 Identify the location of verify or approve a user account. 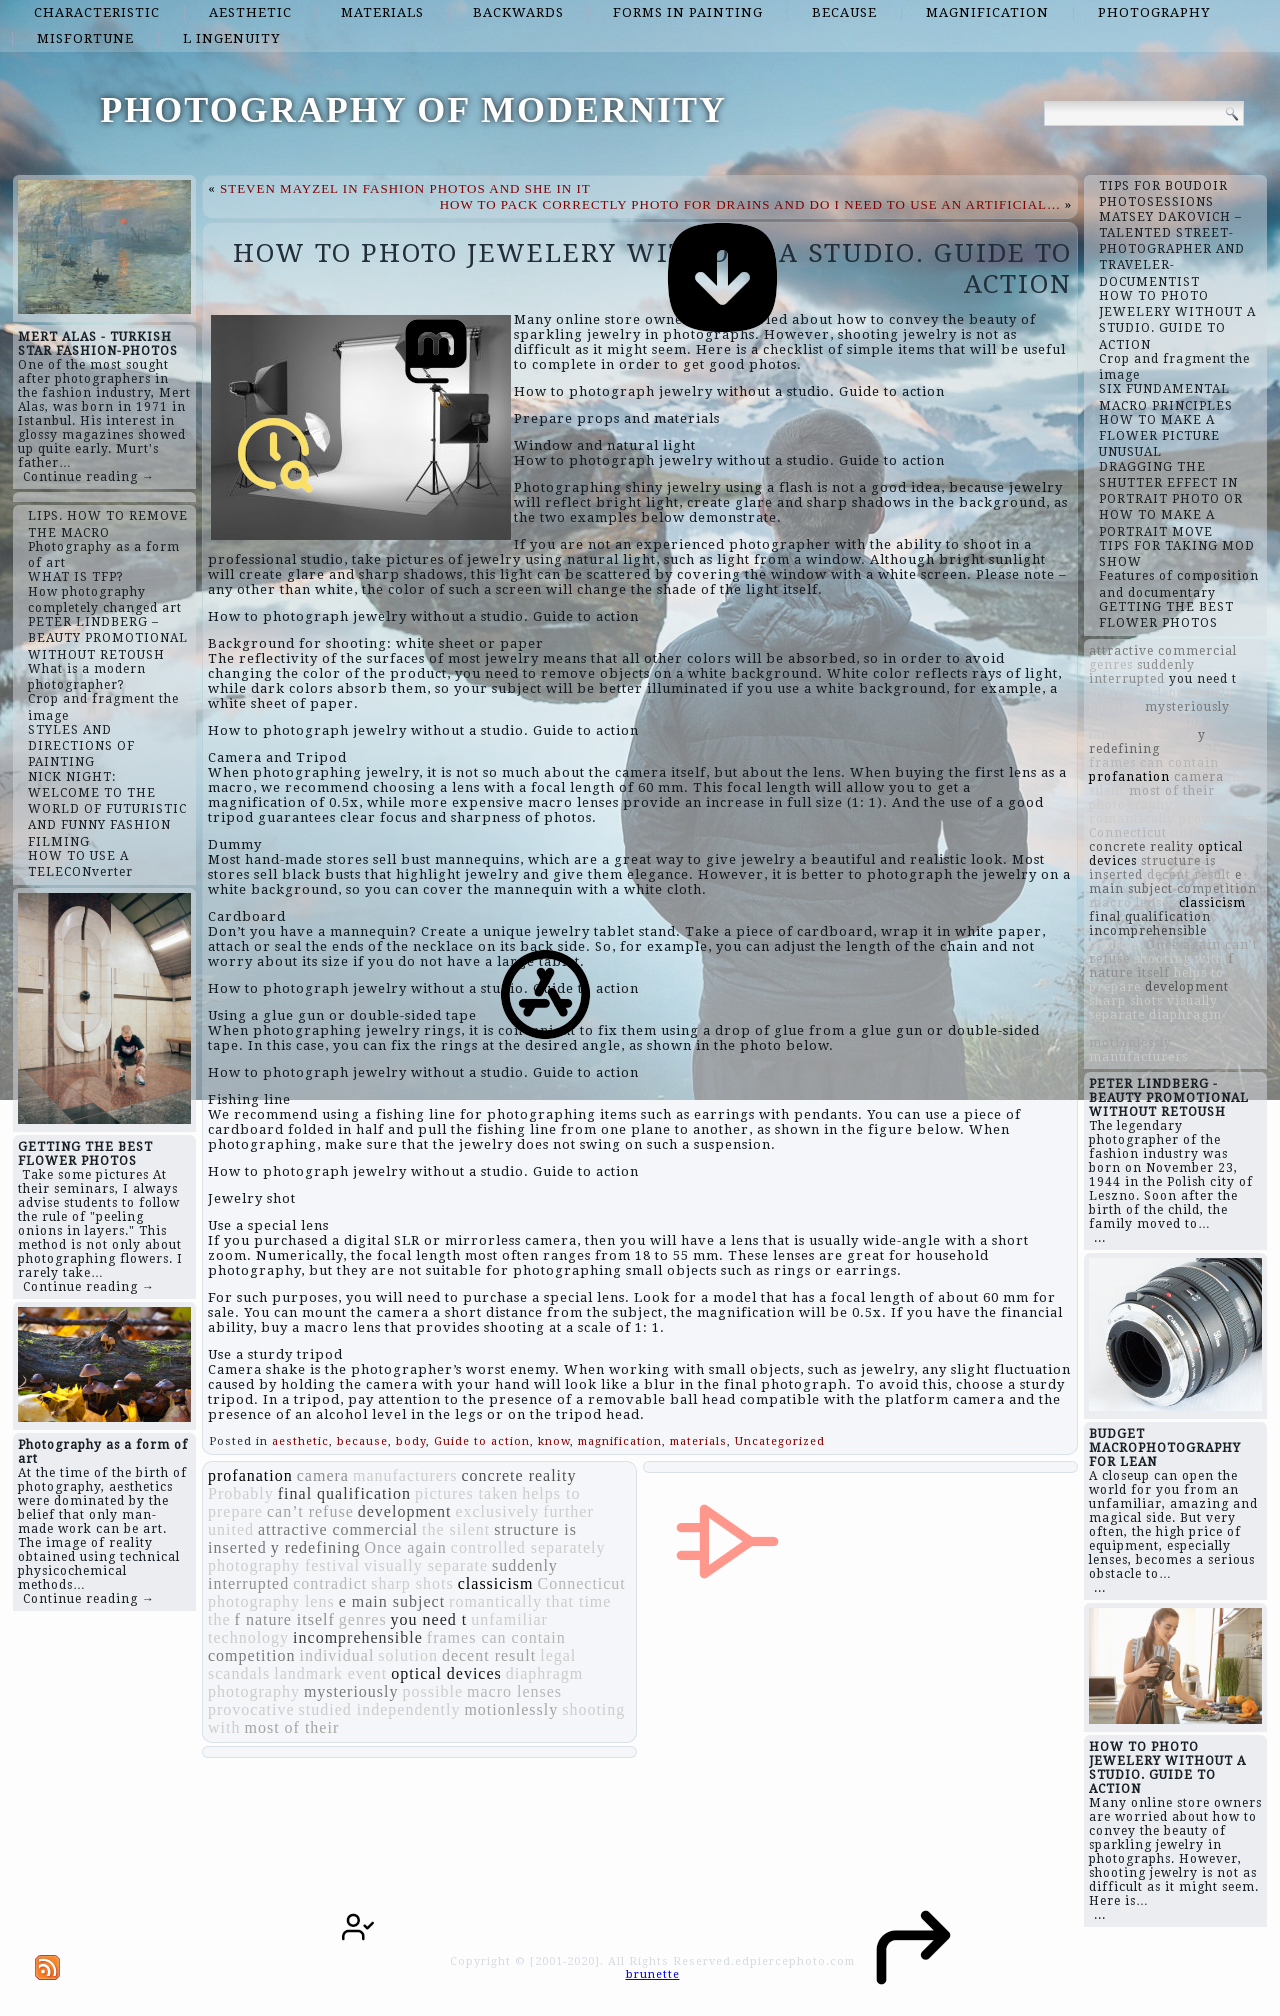
(358, 1927).